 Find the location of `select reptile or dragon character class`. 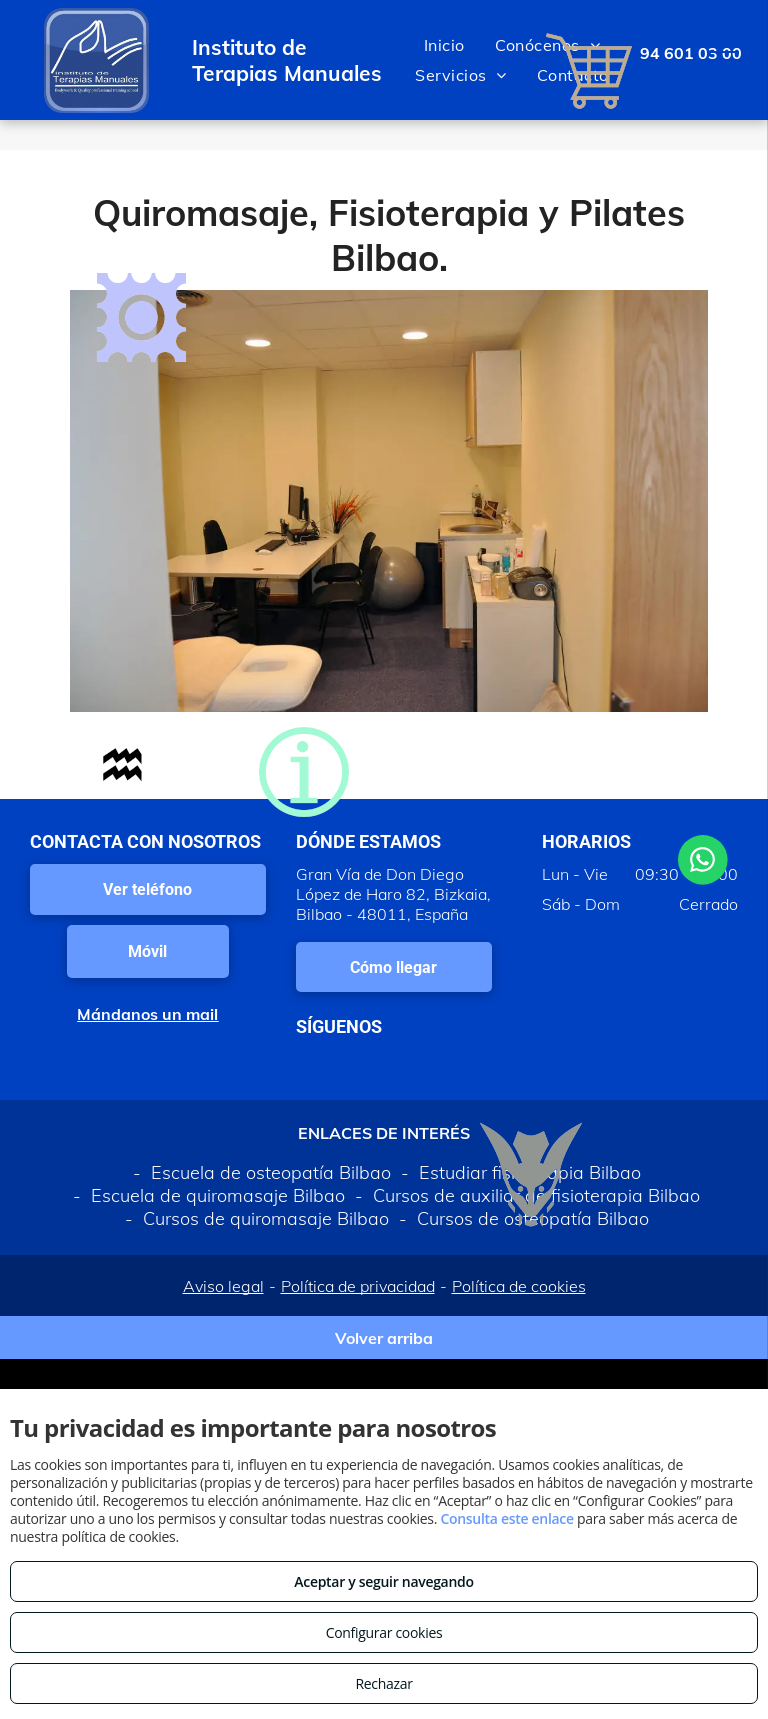

select reptile or dragon character class is located at coordinates (531, 1174).